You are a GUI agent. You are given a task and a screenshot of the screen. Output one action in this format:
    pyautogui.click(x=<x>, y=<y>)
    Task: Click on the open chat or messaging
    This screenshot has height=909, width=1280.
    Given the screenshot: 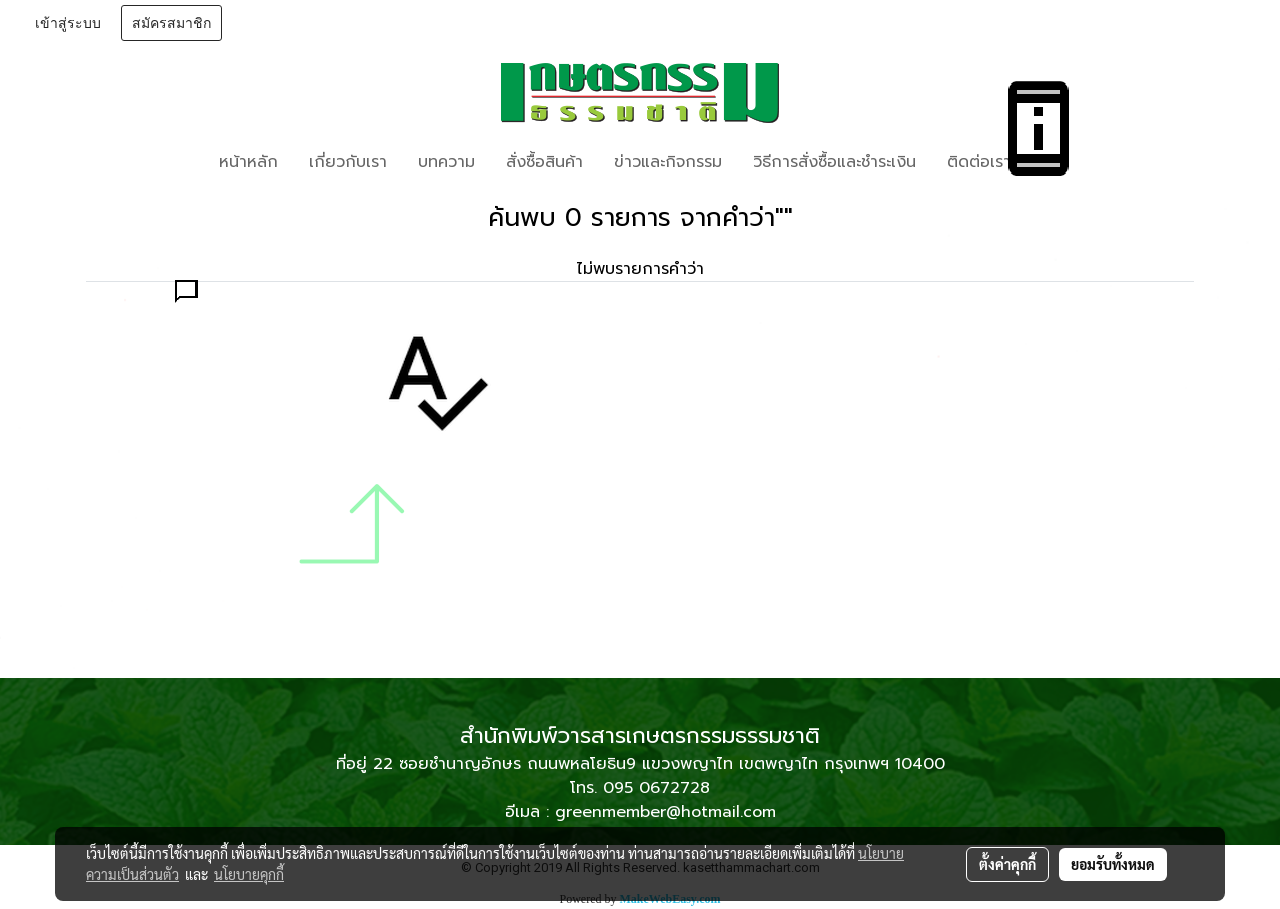 What is the action you would take?
    pyautogui.click(x=186, y=291)
    